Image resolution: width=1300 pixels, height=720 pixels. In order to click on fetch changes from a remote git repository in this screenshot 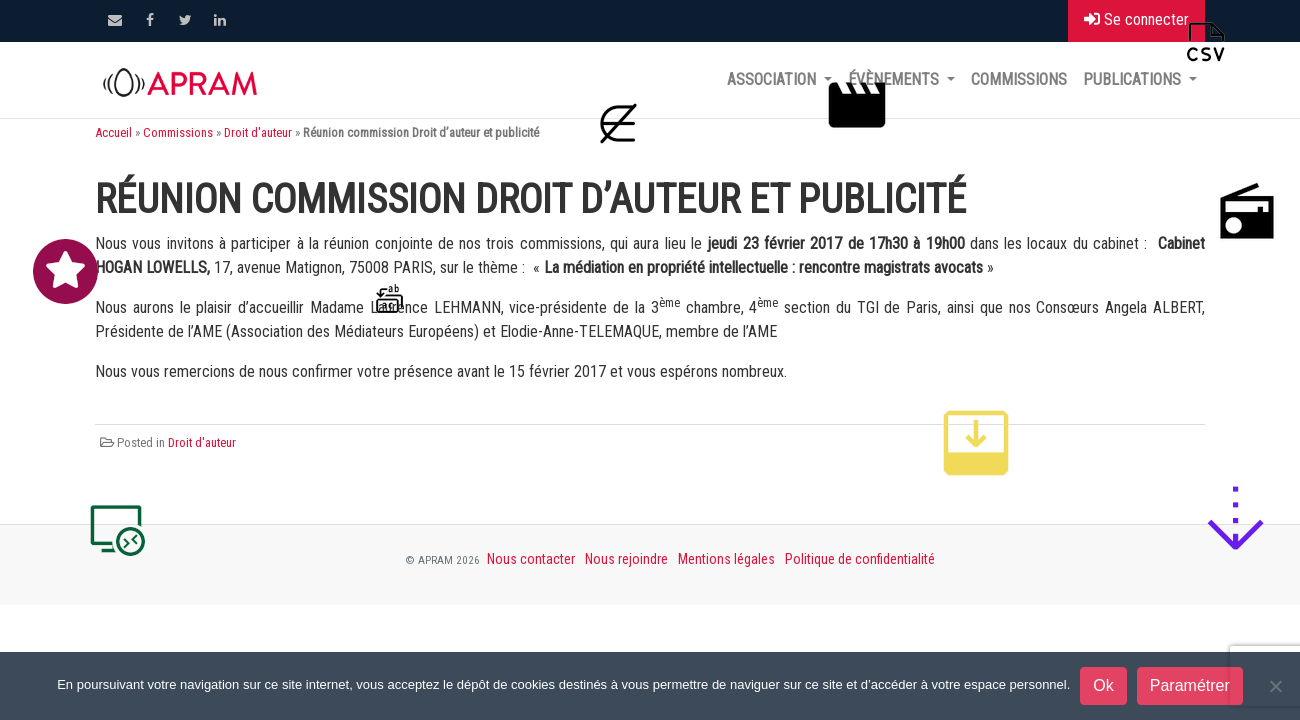, I will do `click(1233, 518)`.